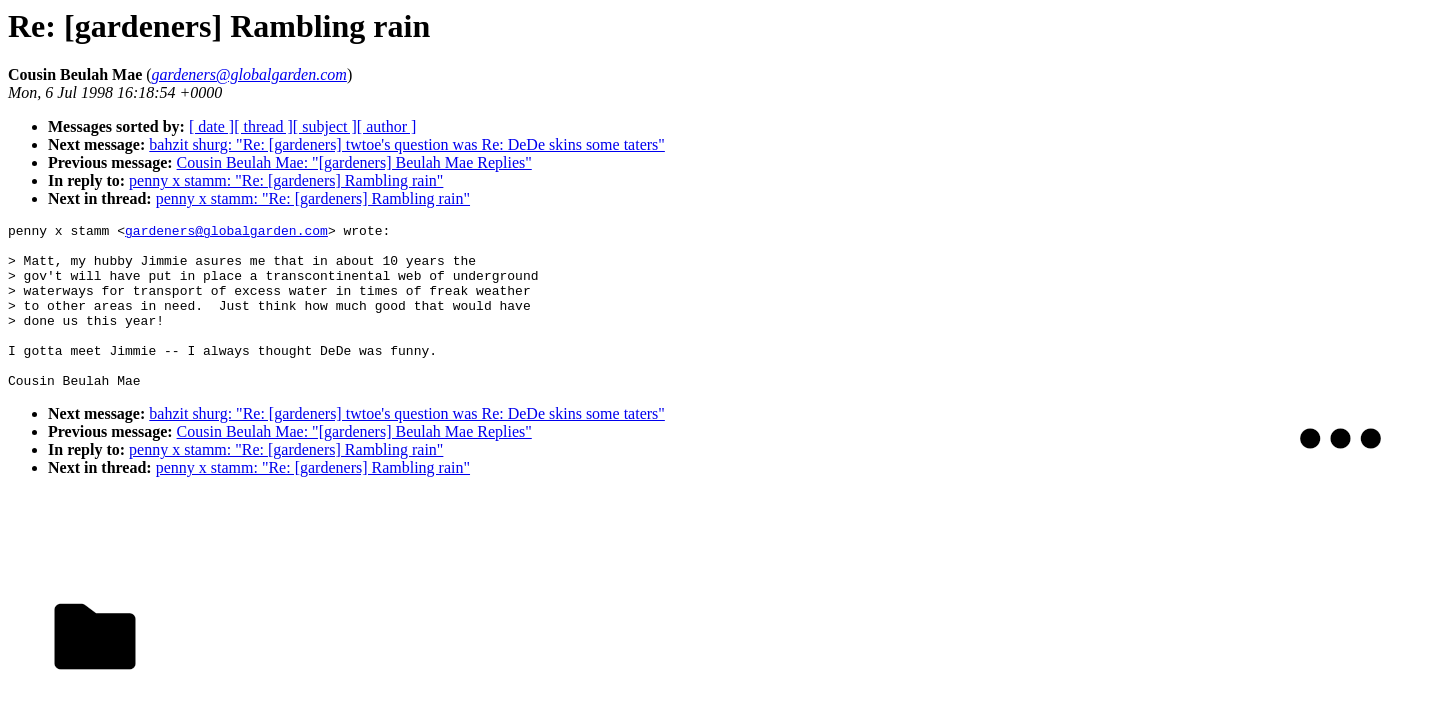 The image size is (1440, 720). What do you see at coordinates (1340, 438) in the screenshot?
I see `access more options or actions` at bounding box center [1340, 438].